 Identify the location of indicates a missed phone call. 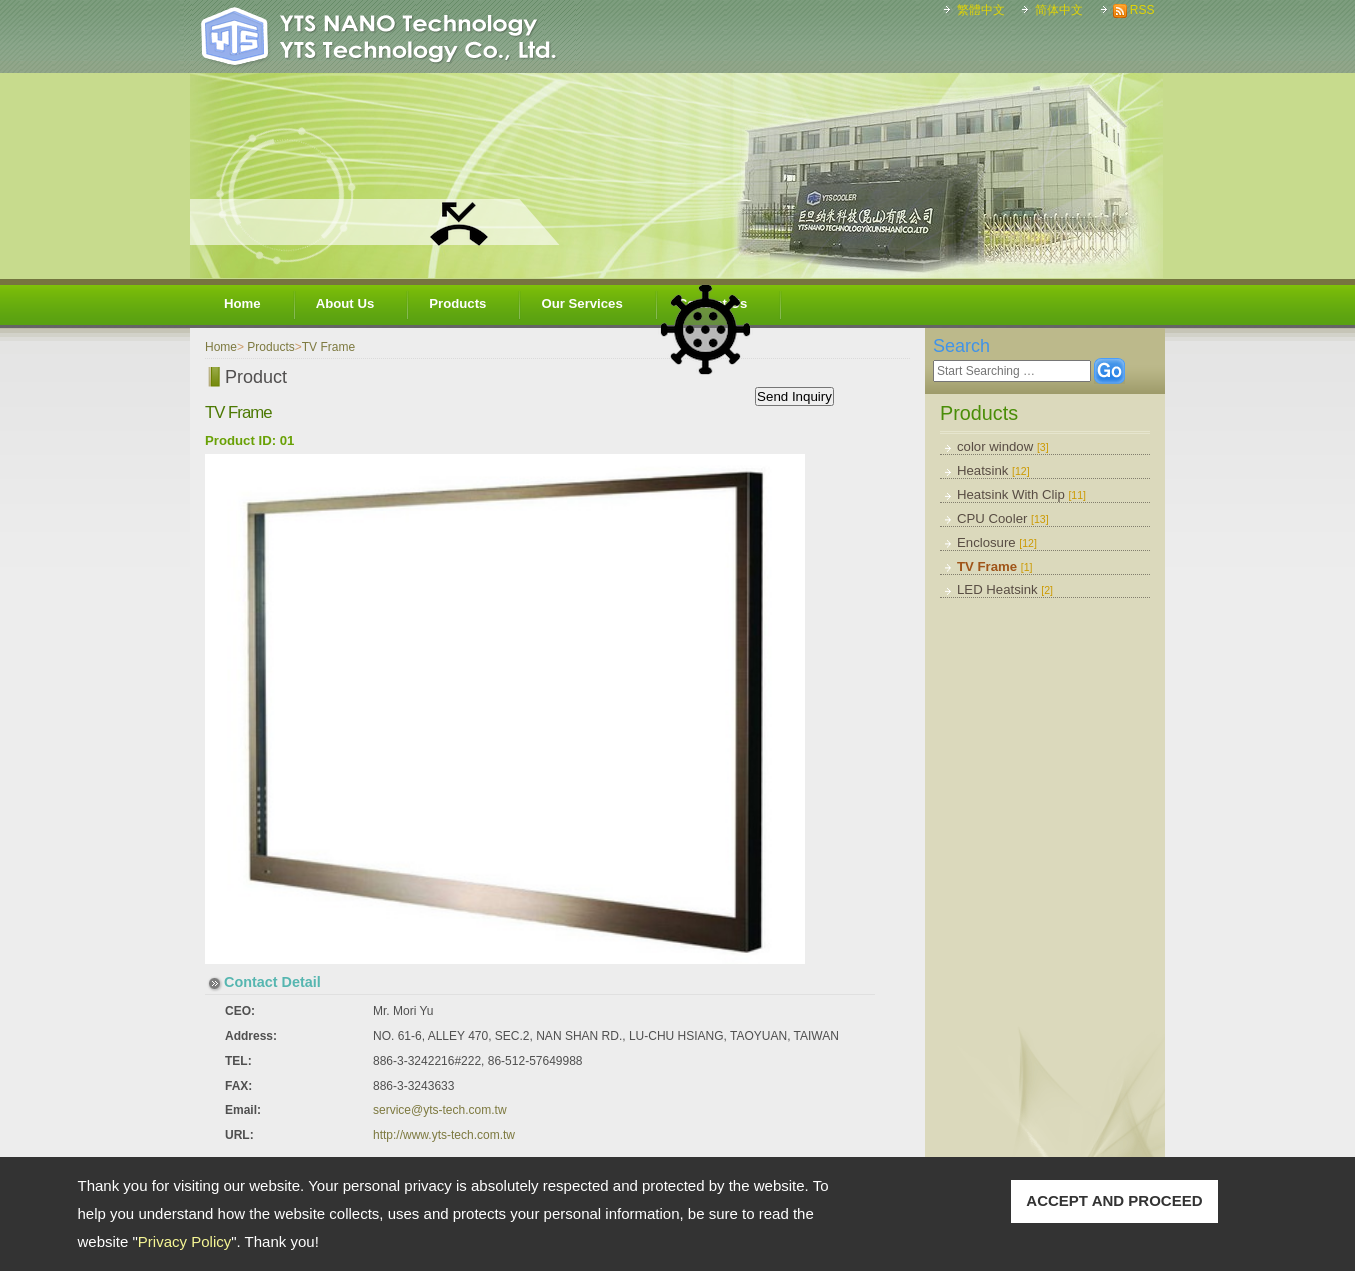
(459, 224).